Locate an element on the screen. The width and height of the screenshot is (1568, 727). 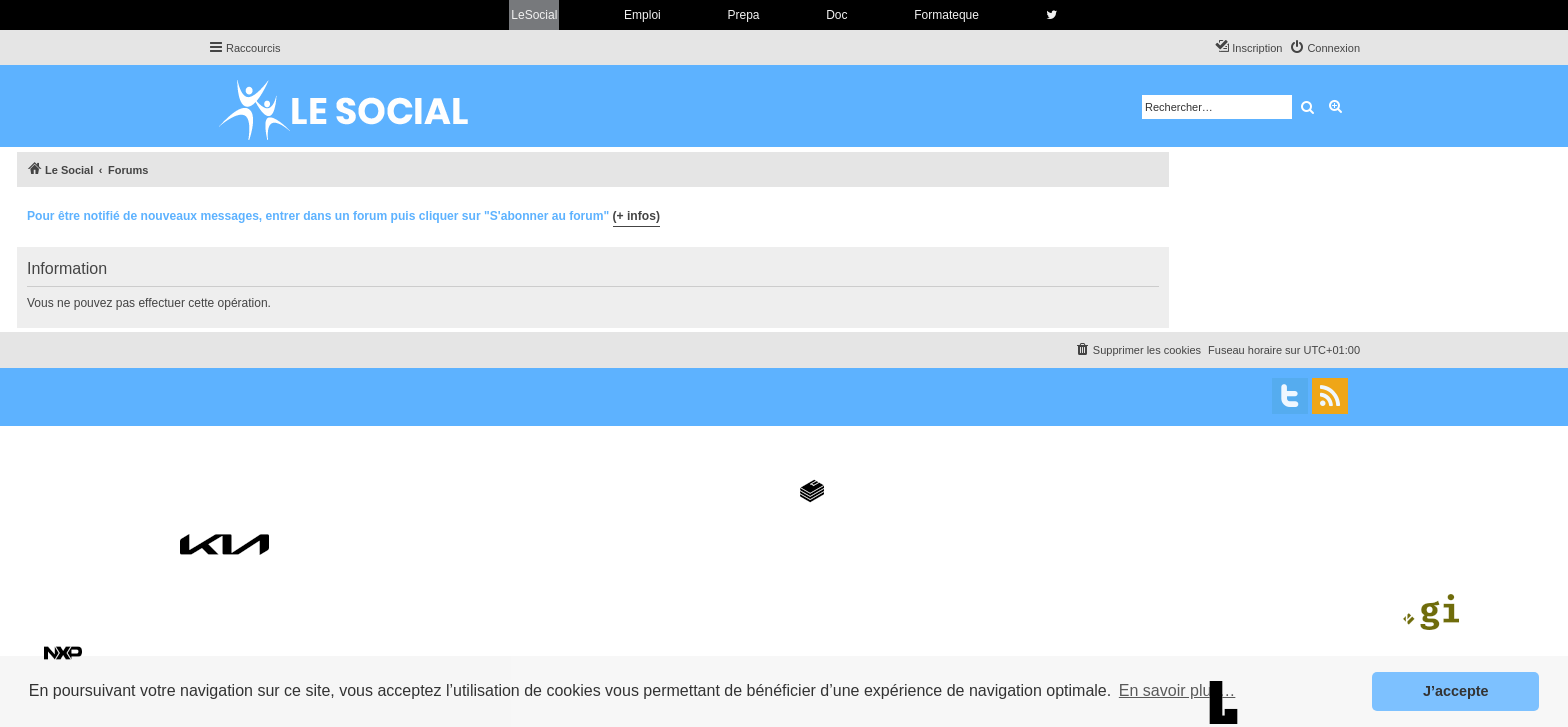
open BookStack documentation platform is located at coordinates (812, 491).